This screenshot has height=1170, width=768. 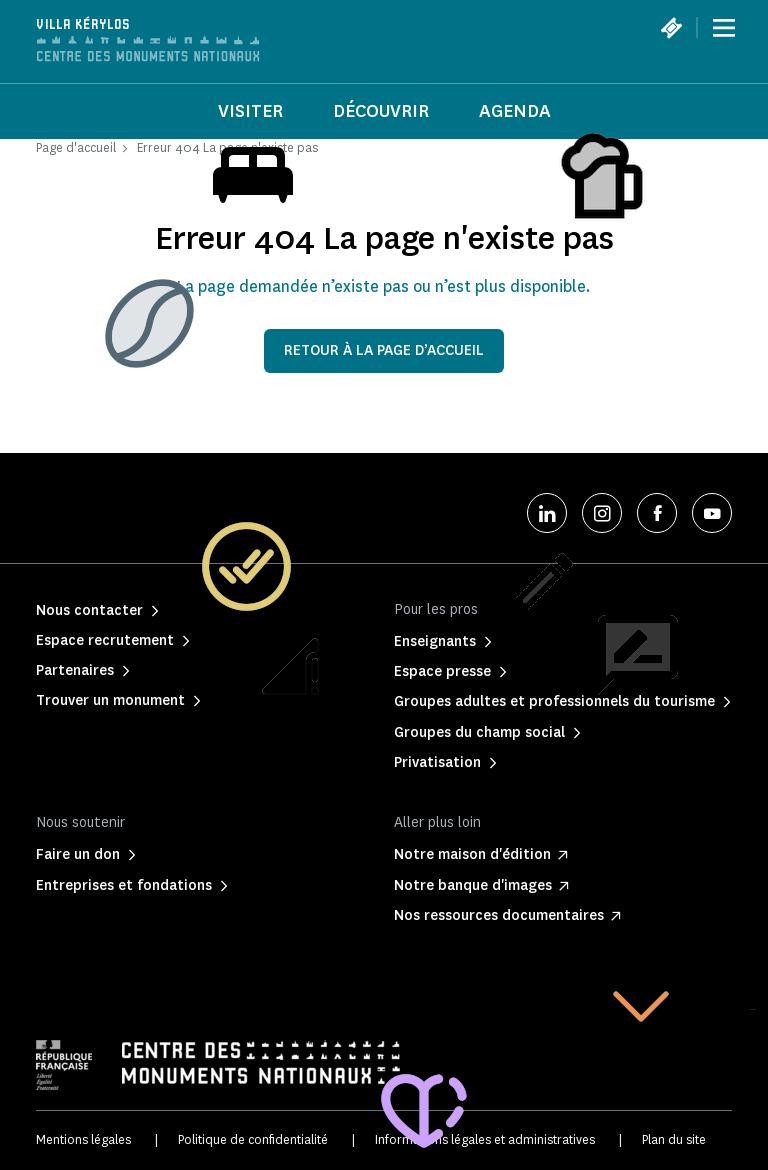 What do you see at coordinates (544, 581) in the screenshot?
I see `edit or modify content` at bounding box center [544, 581].